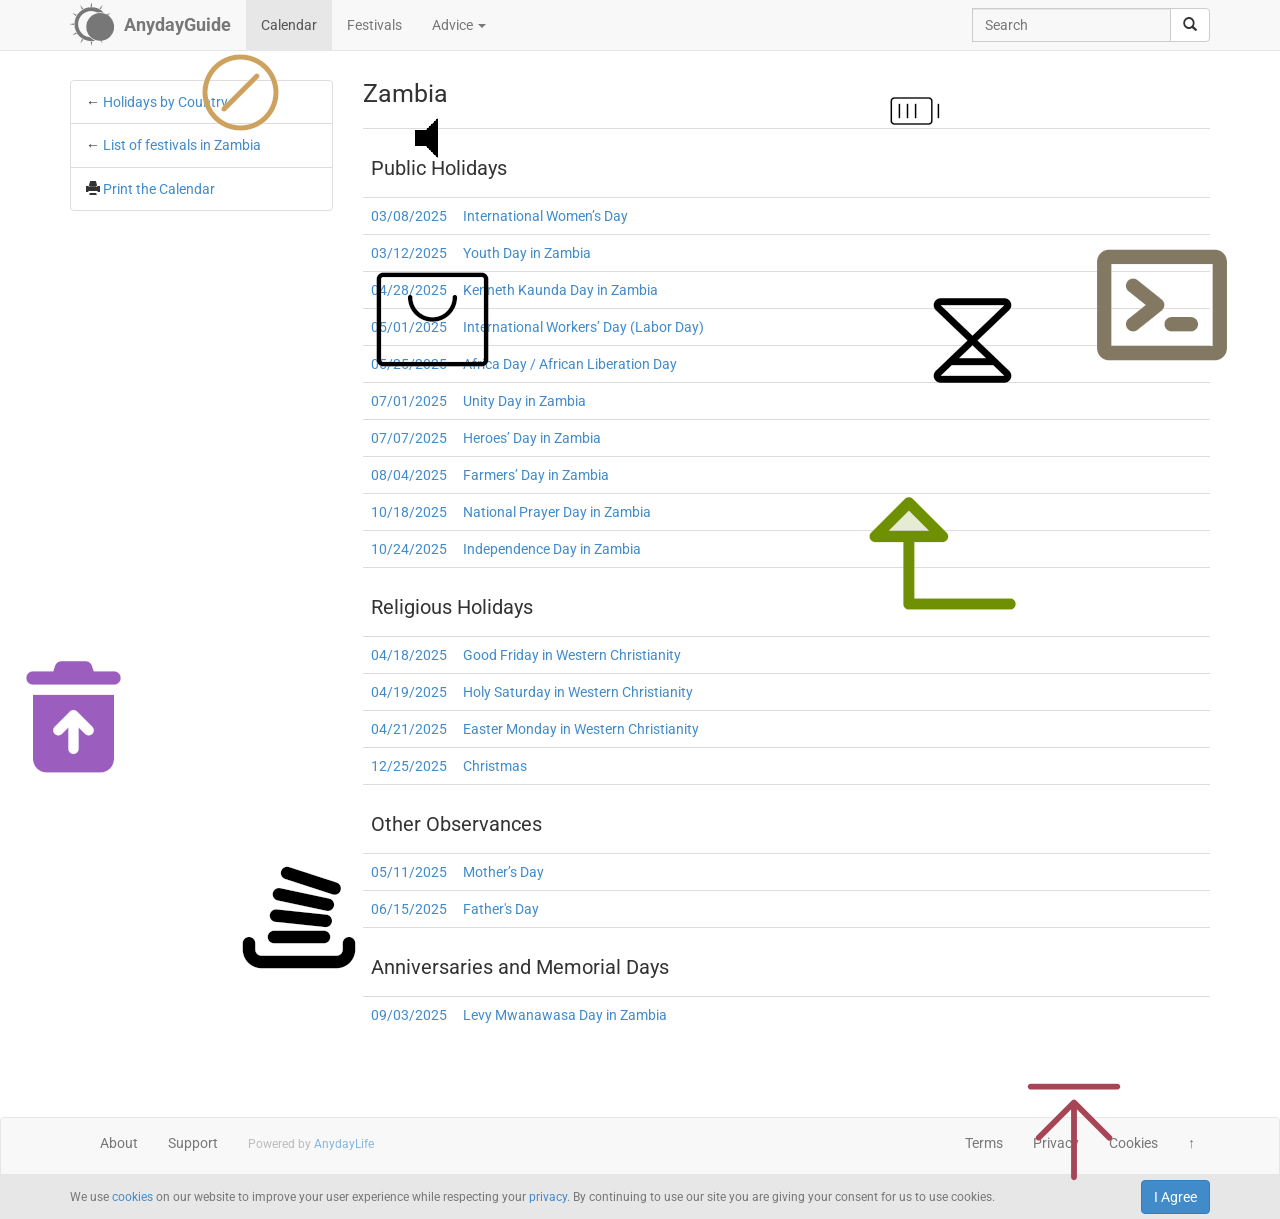  Describe the element at coordinates (937, 559) in the screenshot. I see `go back and return to top` at that location.